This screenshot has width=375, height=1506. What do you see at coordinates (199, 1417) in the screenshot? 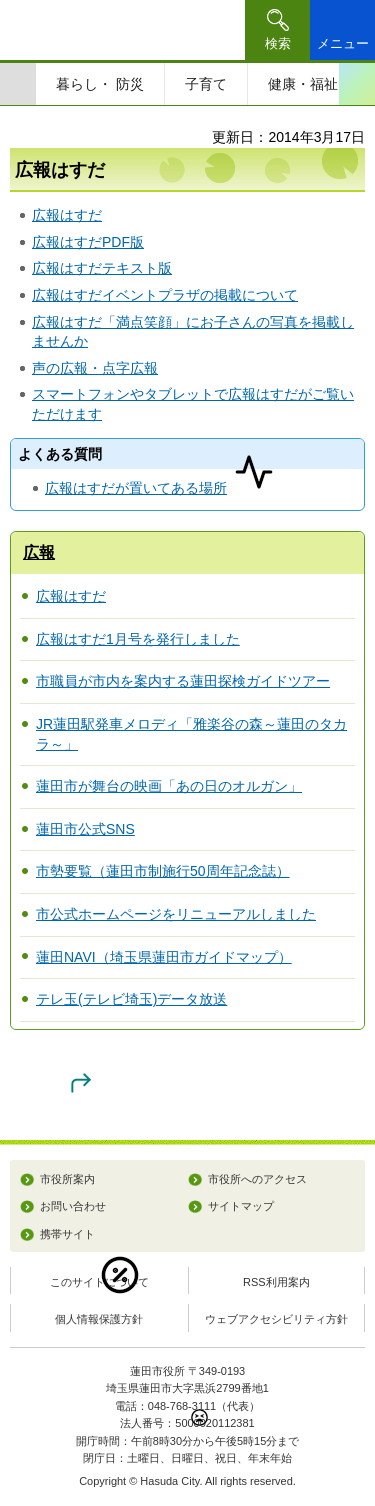
I see `indicates user fatigue or exhaustion status` at bounding box center [199, 1417].